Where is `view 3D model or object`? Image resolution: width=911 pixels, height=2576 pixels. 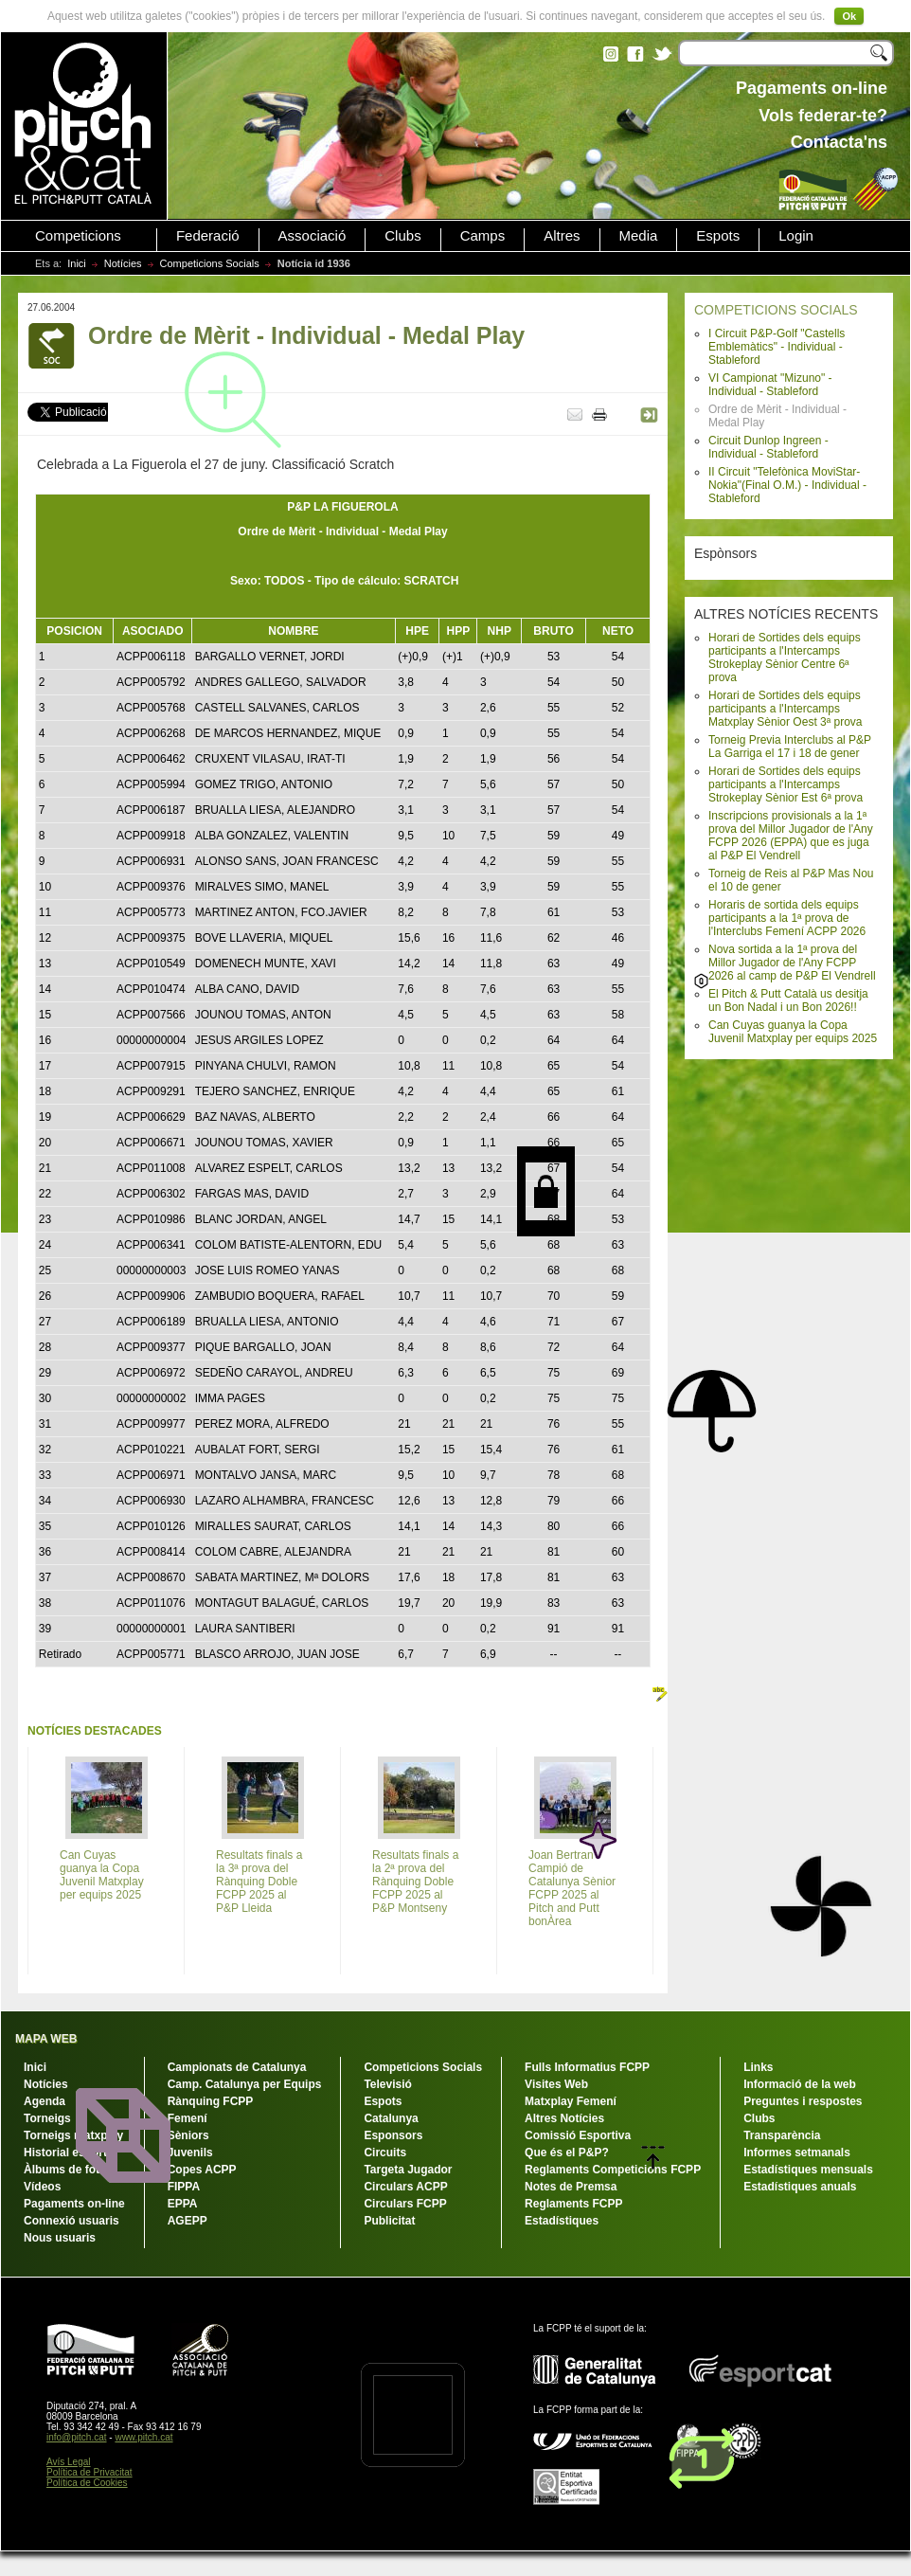 view 3D model or object is located at coordinates (123, 2135).